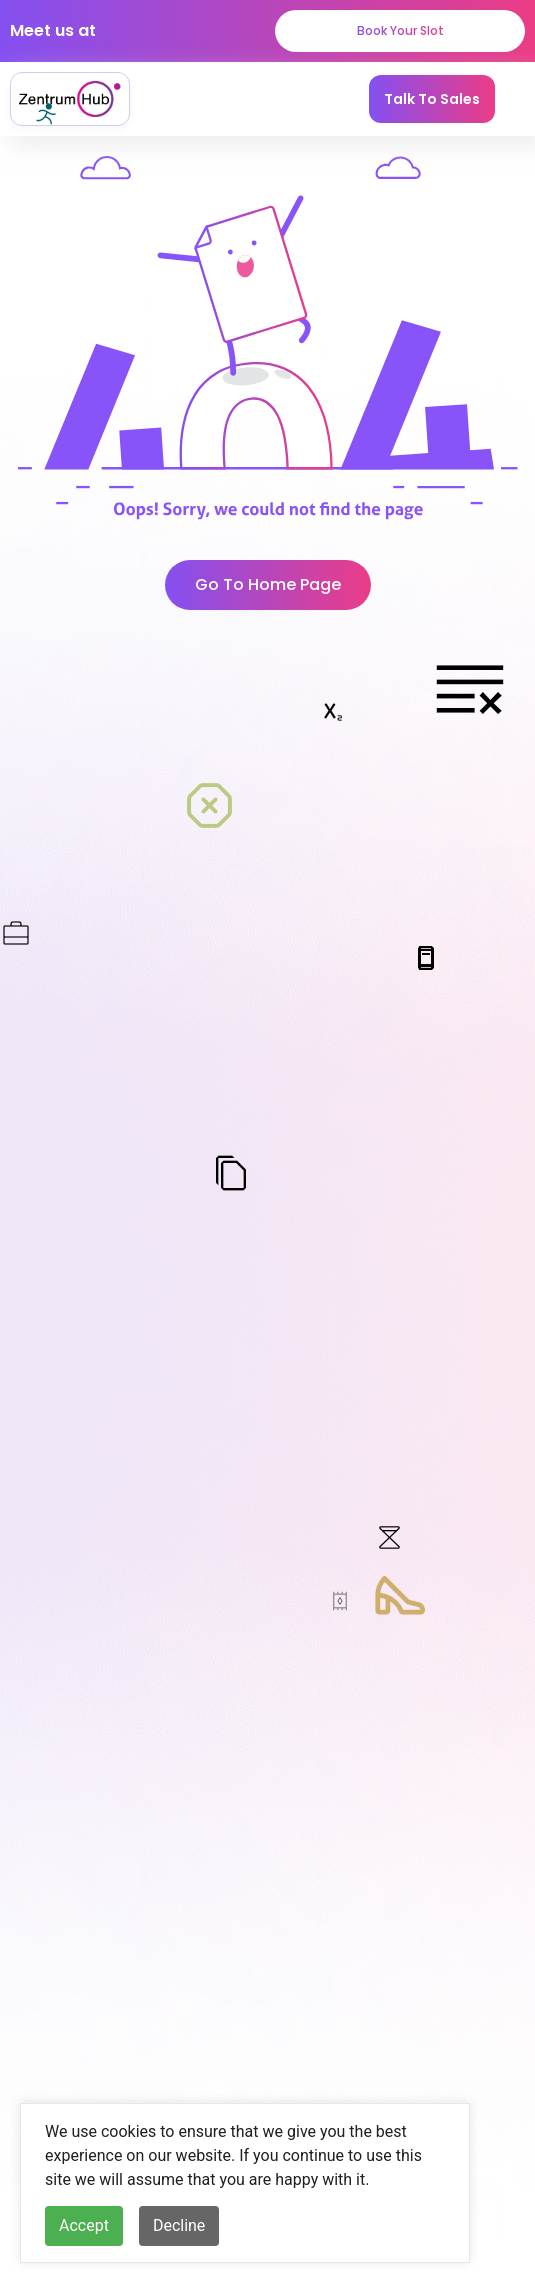 The width and height of the screenshot is (535, 2283). What do you see at coordinates (330, 712) in the screenshot?
I see `apply subscript formatting to selected text` at bounding box center [330, 712].